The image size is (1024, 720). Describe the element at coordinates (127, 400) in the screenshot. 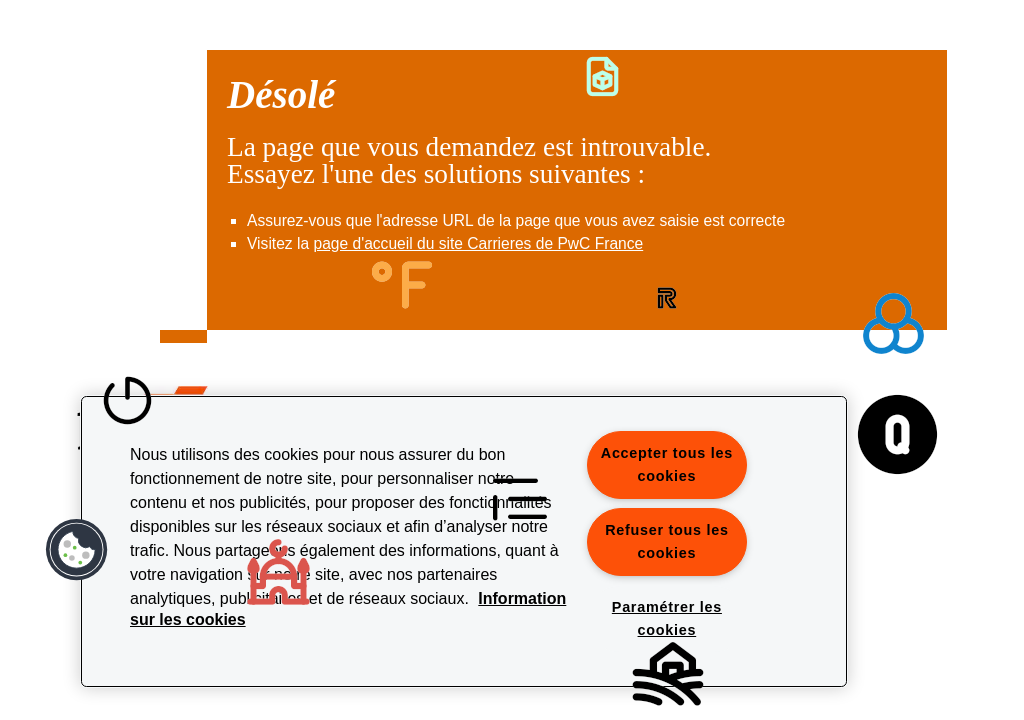

I see `link to gravatar profile settings` at that location.